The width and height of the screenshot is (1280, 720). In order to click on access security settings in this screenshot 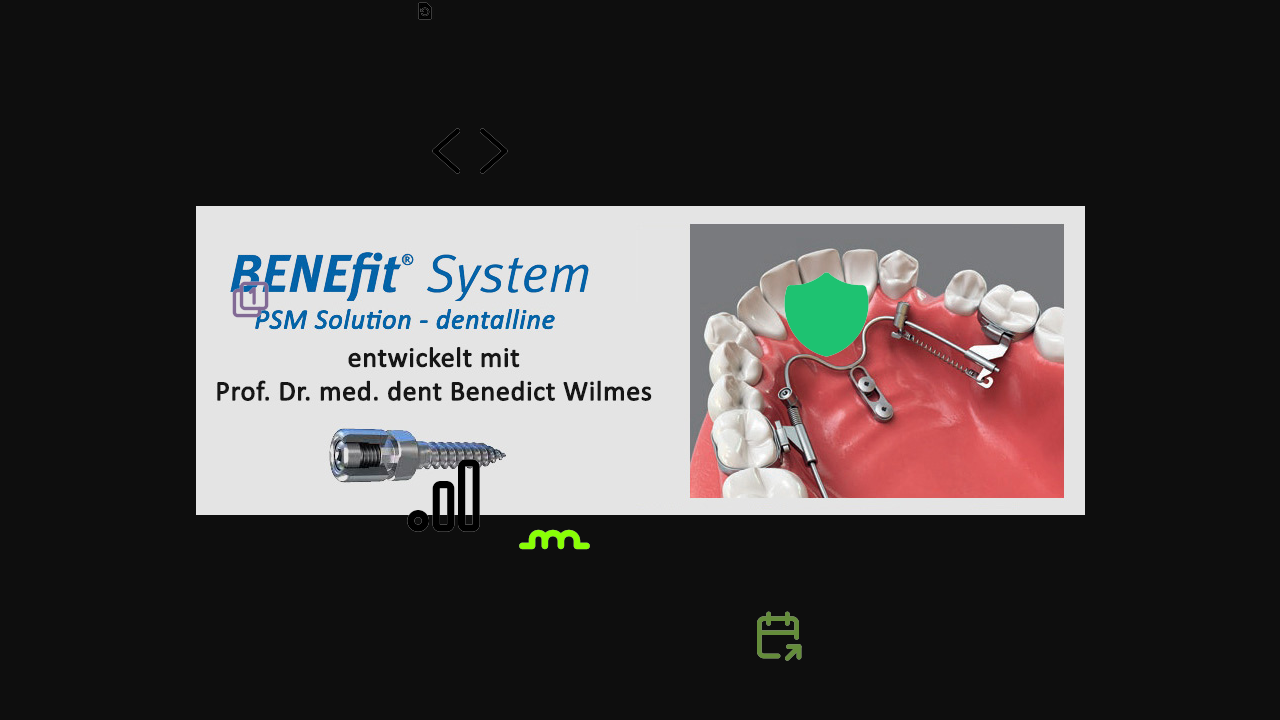, I will do `click(826, 314)`.